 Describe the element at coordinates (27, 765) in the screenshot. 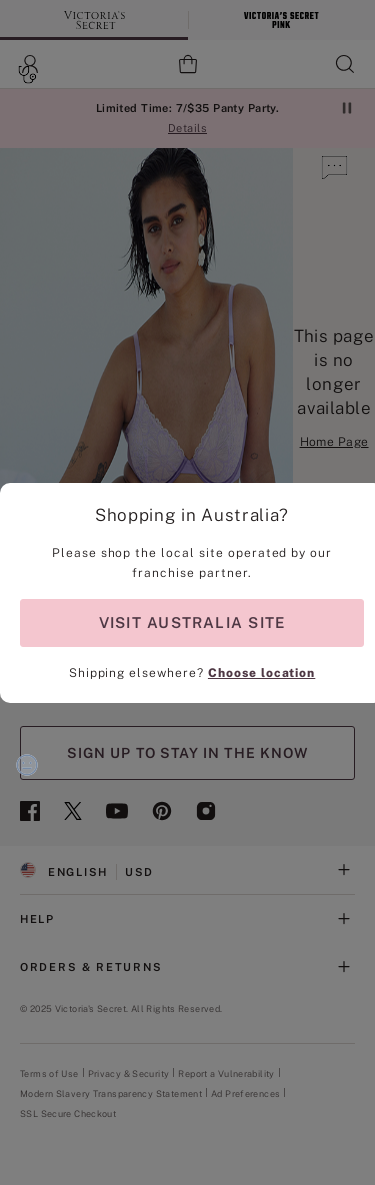

I see `rate experience as neutral or average` at that location.